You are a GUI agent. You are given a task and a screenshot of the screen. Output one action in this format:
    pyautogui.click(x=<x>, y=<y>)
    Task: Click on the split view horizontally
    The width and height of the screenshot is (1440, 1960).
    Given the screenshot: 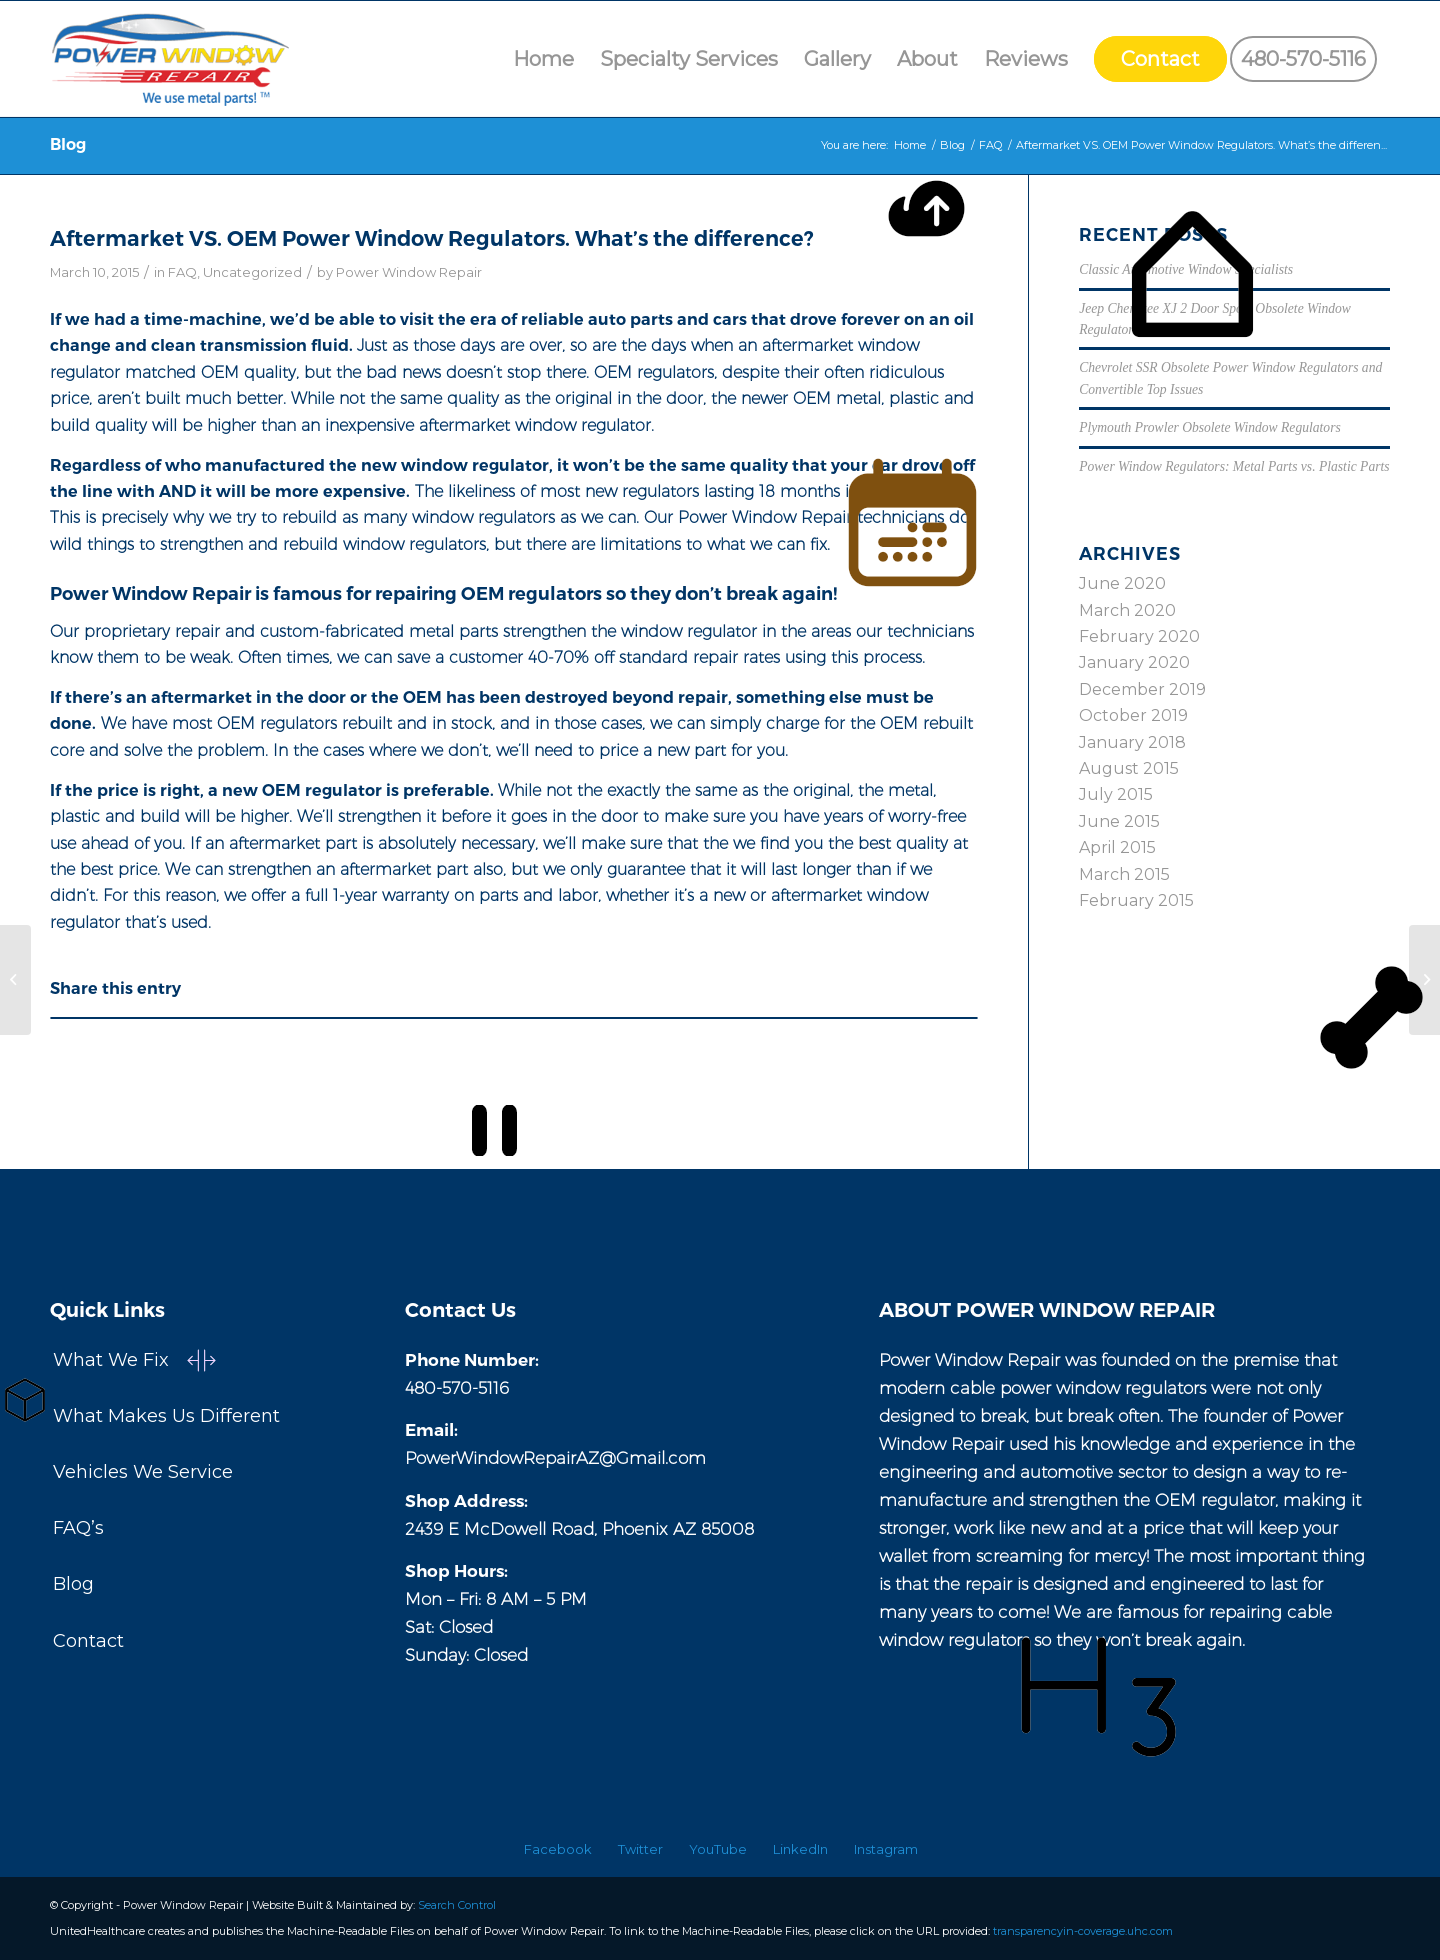 What is the action you would take?
    pyautogui.click(x=201, y=1360)
    